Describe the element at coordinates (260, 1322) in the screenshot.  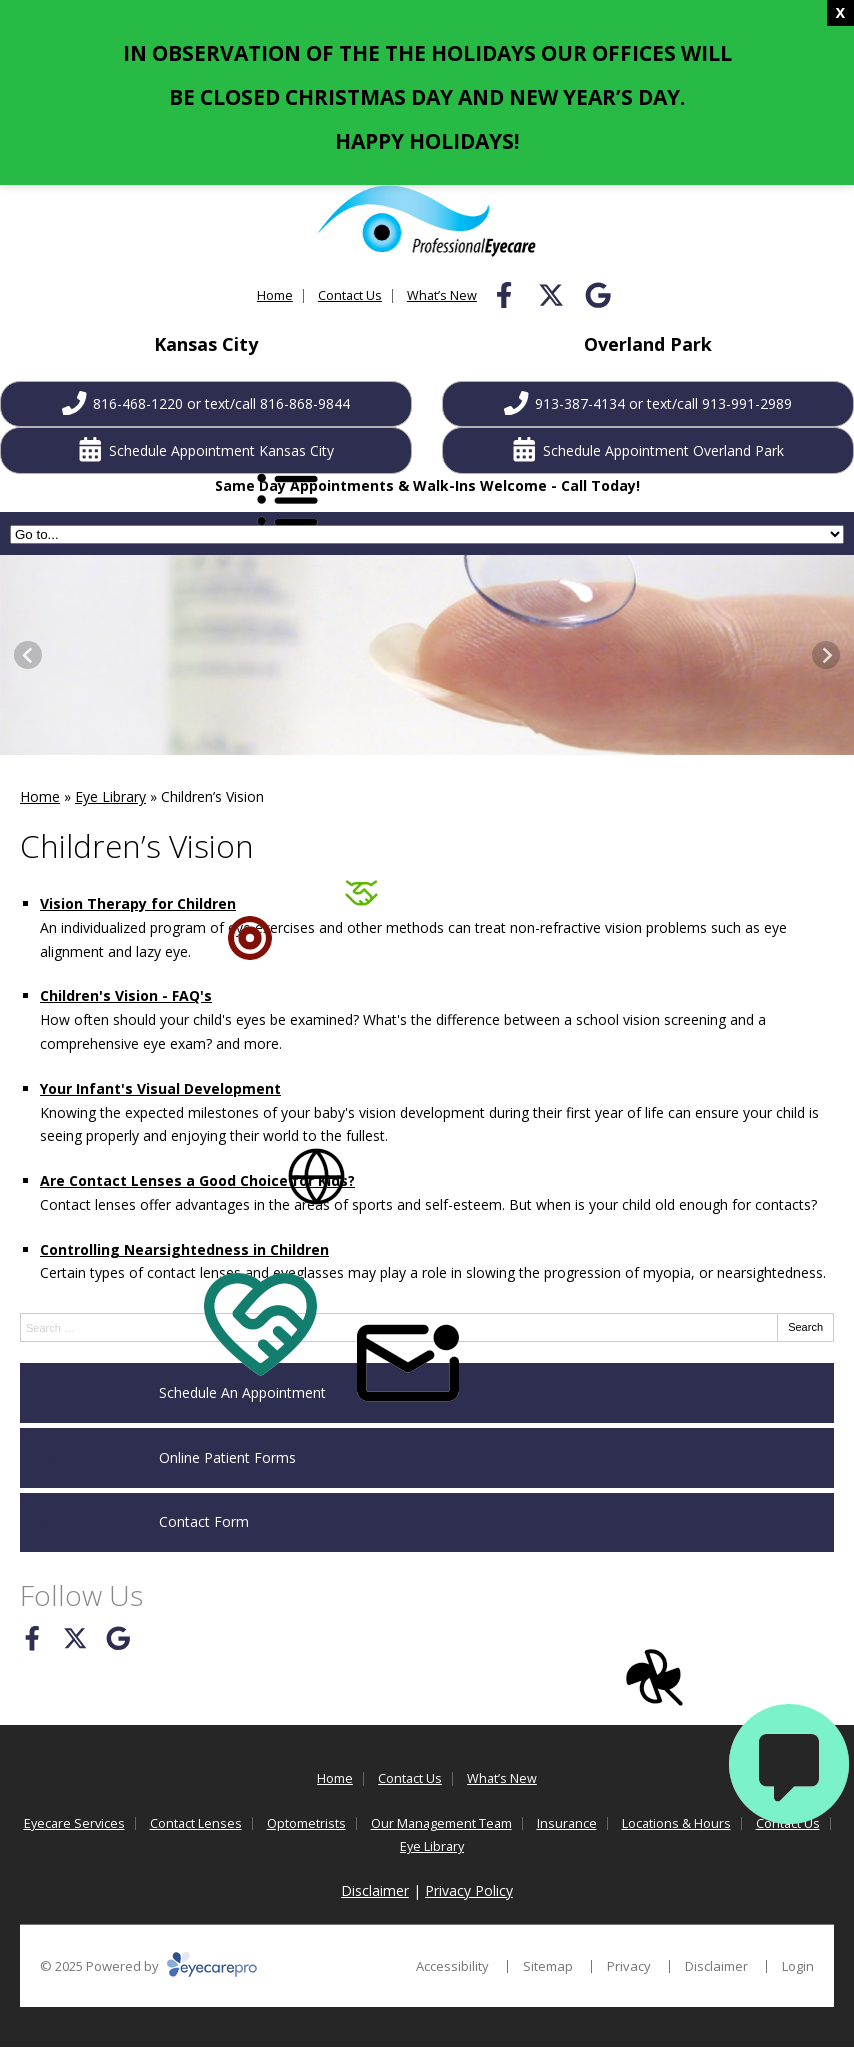
I see `view community code of conduct` at that location.